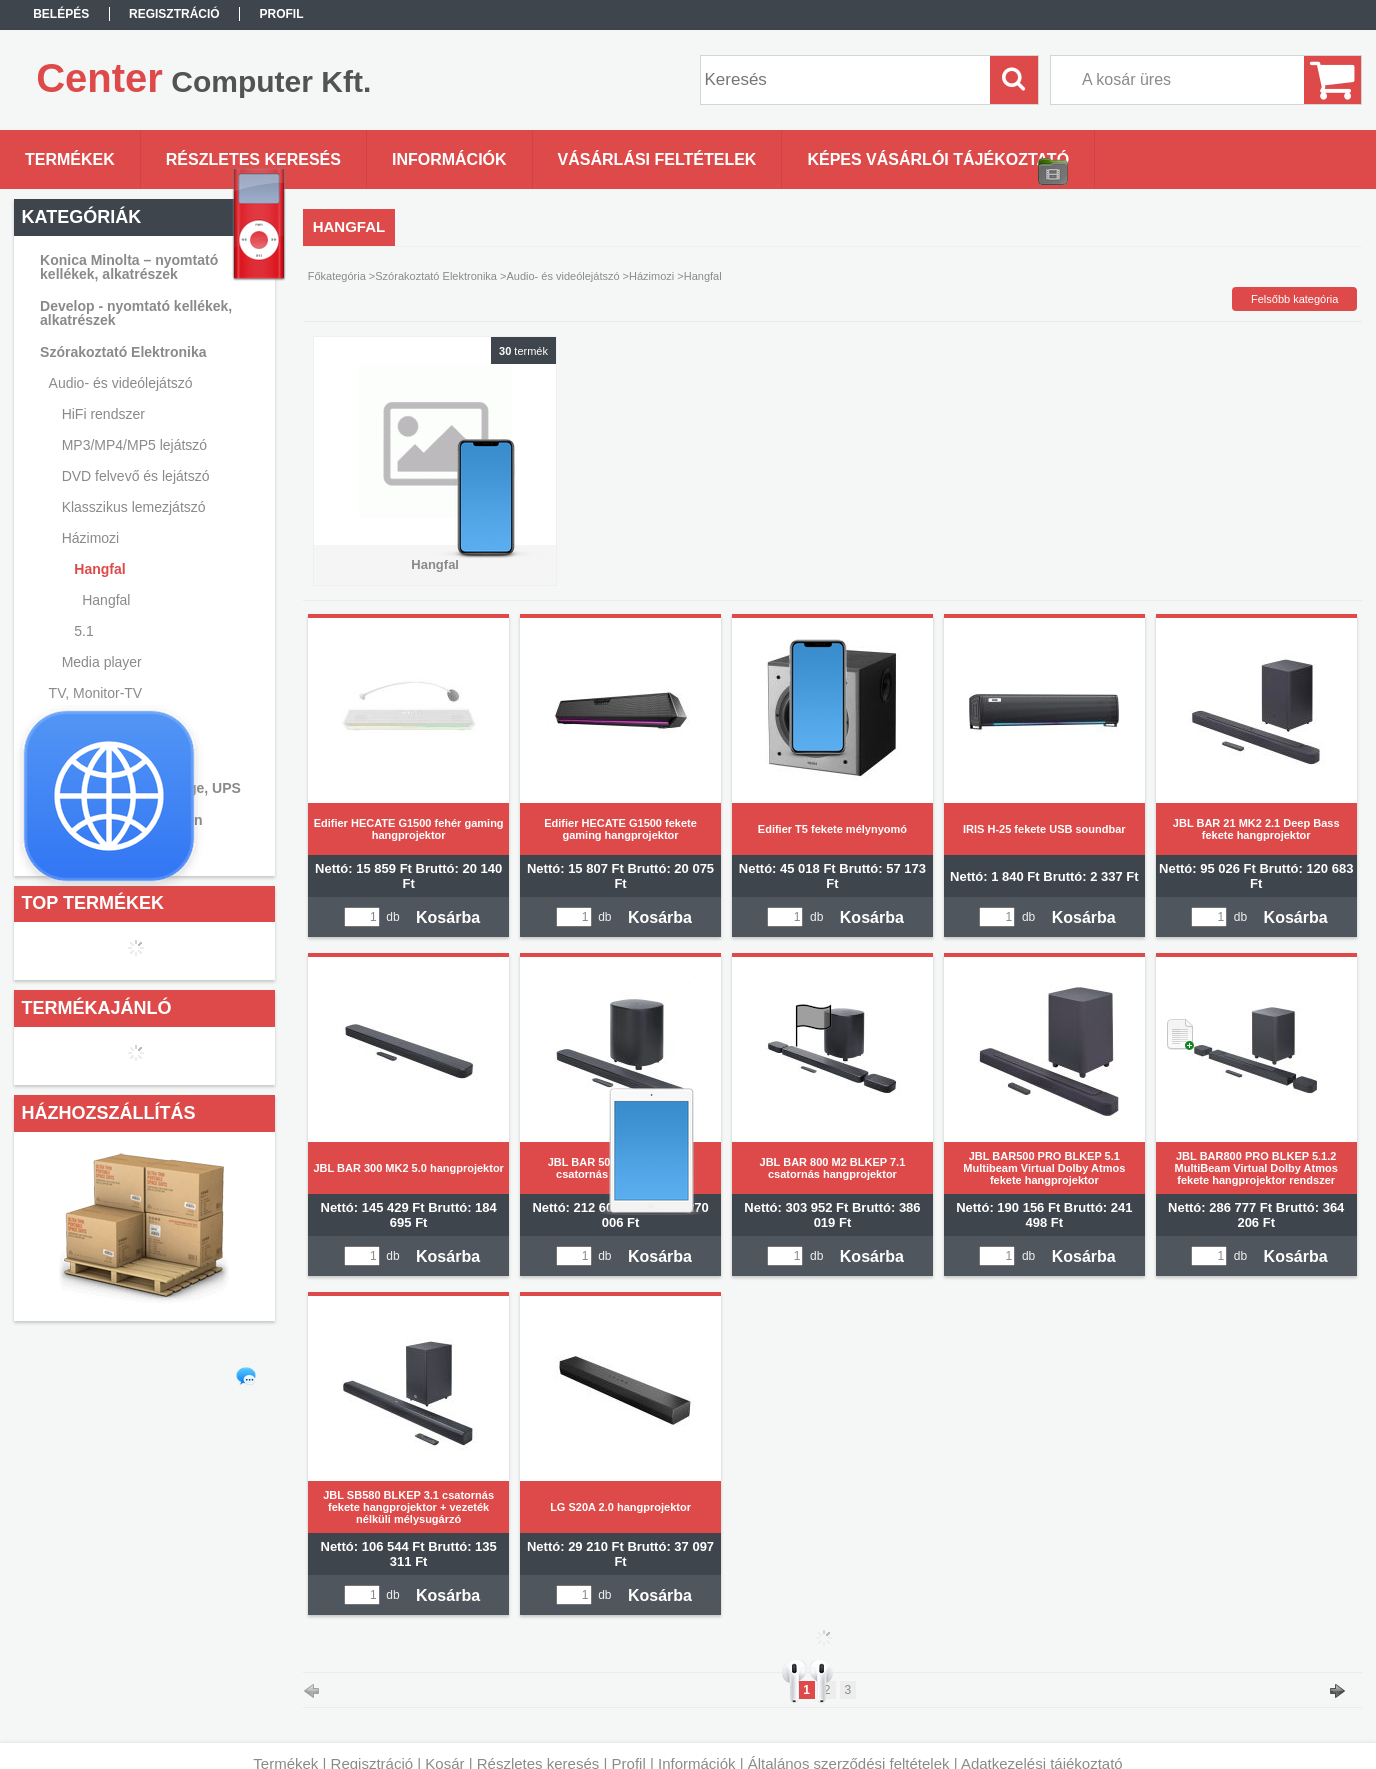 The width and height of the screenshot is (1376, 1769). Describe the element at coordinates (808, 1682) in the screenshot. I see `connect bluetooth earbuds` at that location.